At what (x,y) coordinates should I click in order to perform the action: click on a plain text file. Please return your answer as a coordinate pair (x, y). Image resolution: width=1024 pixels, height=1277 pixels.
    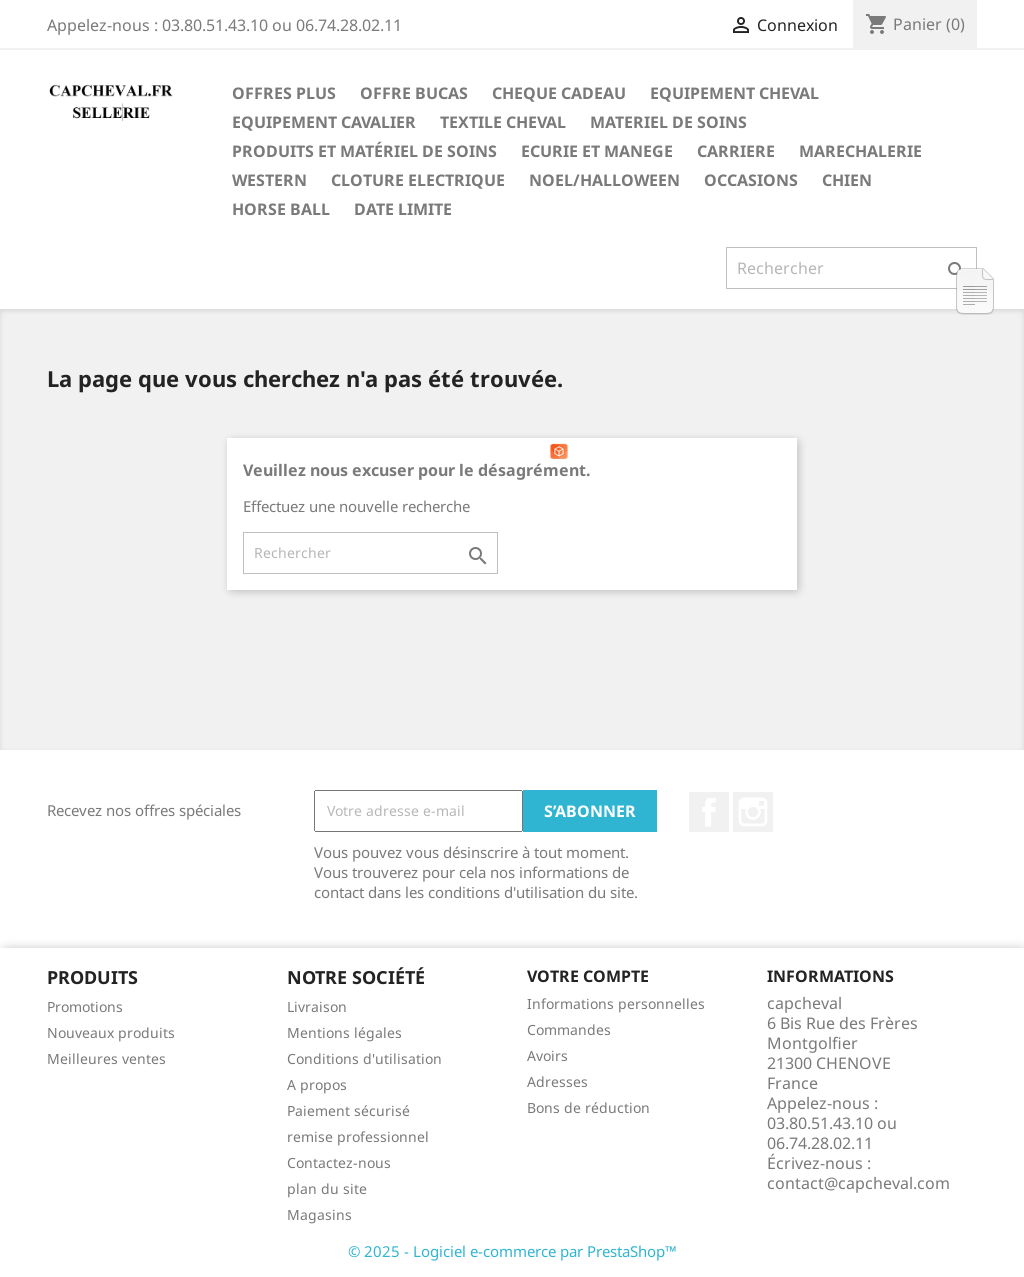
    Looking at the image, I should click on (975, 291).